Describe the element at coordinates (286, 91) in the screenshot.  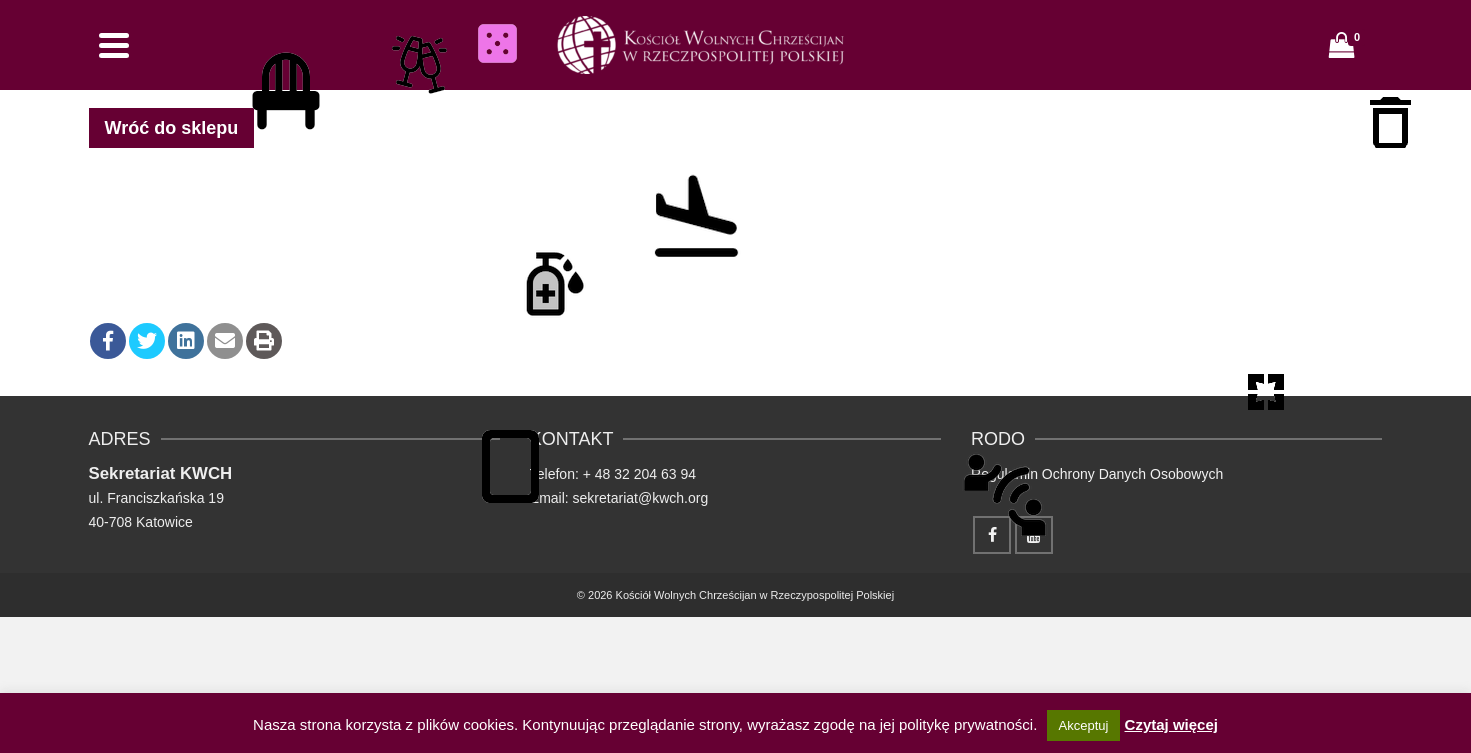
I see `select seating furniture option` at that location.